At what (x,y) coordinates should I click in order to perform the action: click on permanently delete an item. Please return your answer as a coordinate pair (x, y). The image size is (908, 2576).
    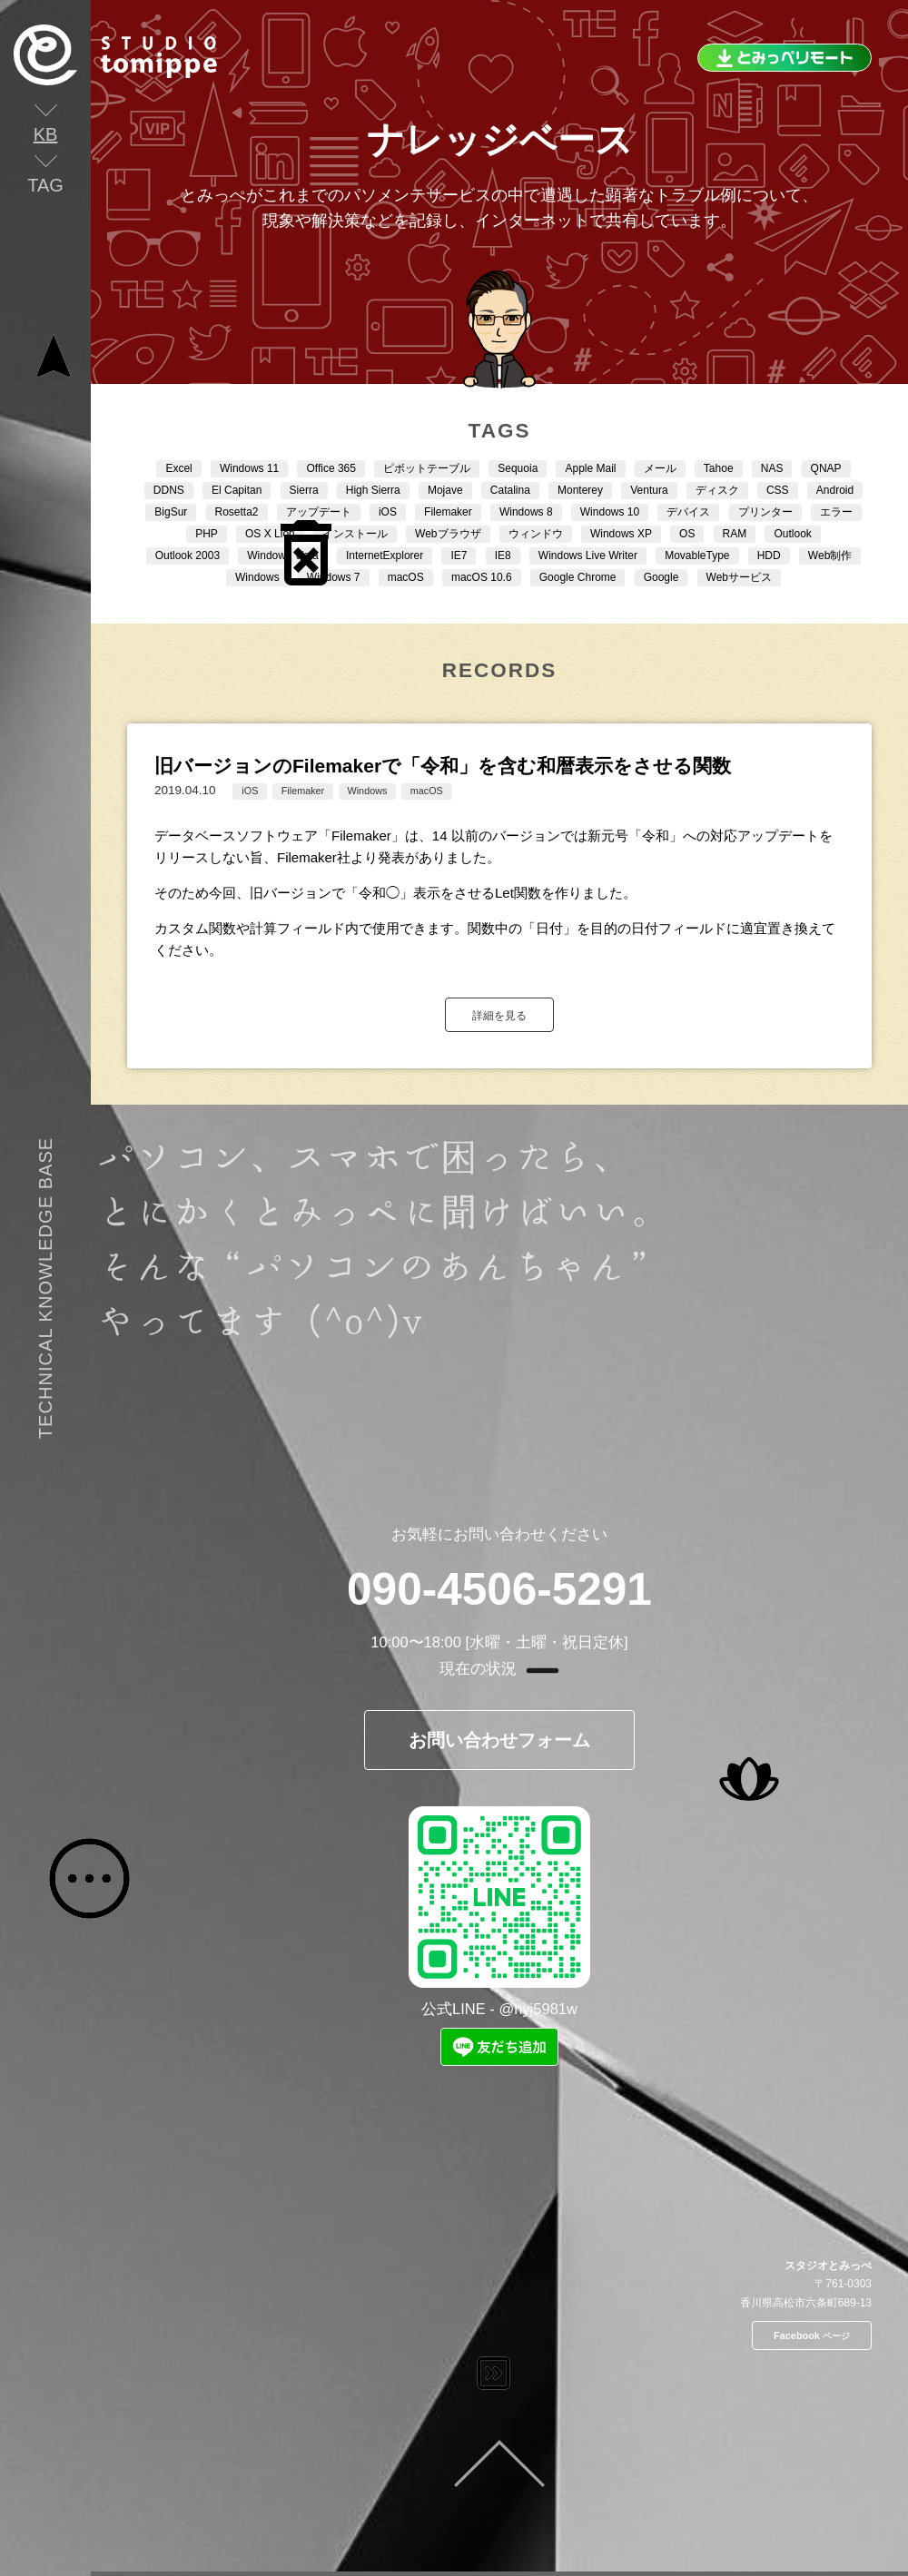
    Looking at the image, I should click on (306, 553).